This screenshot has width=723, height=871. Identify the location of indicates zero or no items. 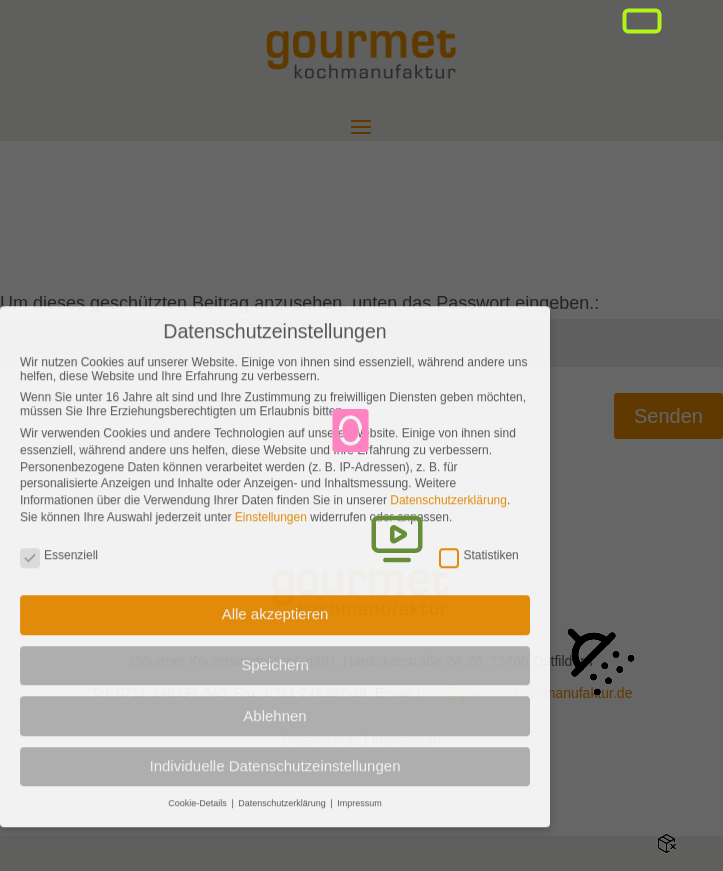
(350, 430).